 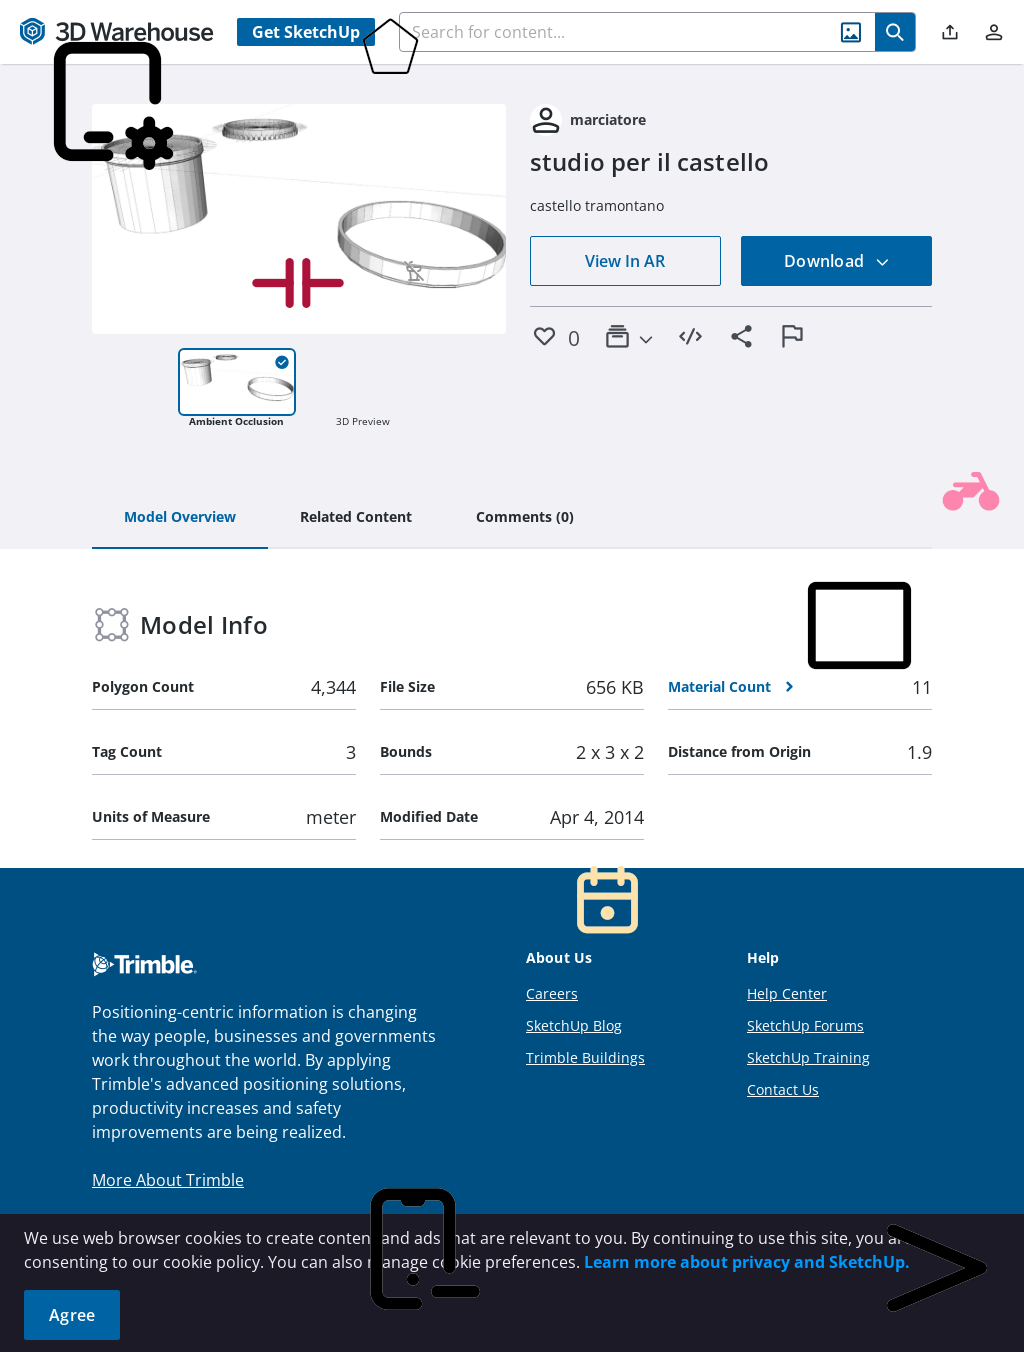 What do you see at coordinates (971, 490) in the screenshot?
I see `select motorcycle as transportation mode` at bounding box center [971, 490].